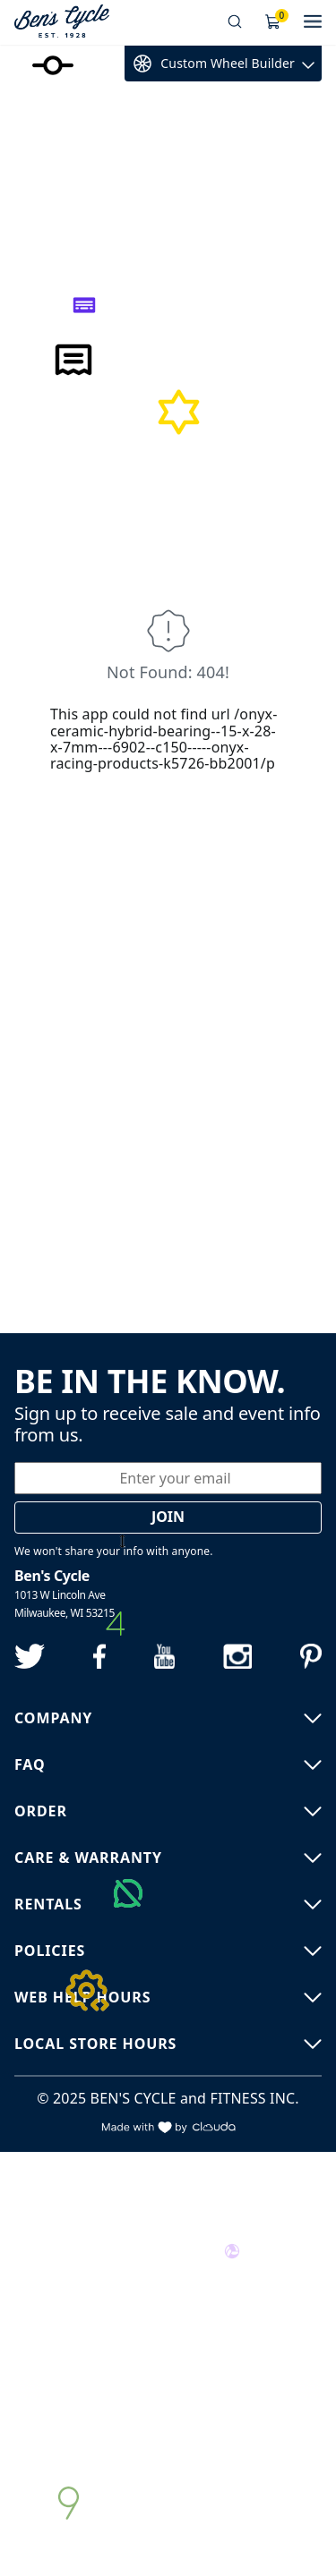 This screenshot has height=2576, width=336. What do you see at coordinates (53, 65) in the screenshot?
I see `view commit history` at bounding box center [53, 65].